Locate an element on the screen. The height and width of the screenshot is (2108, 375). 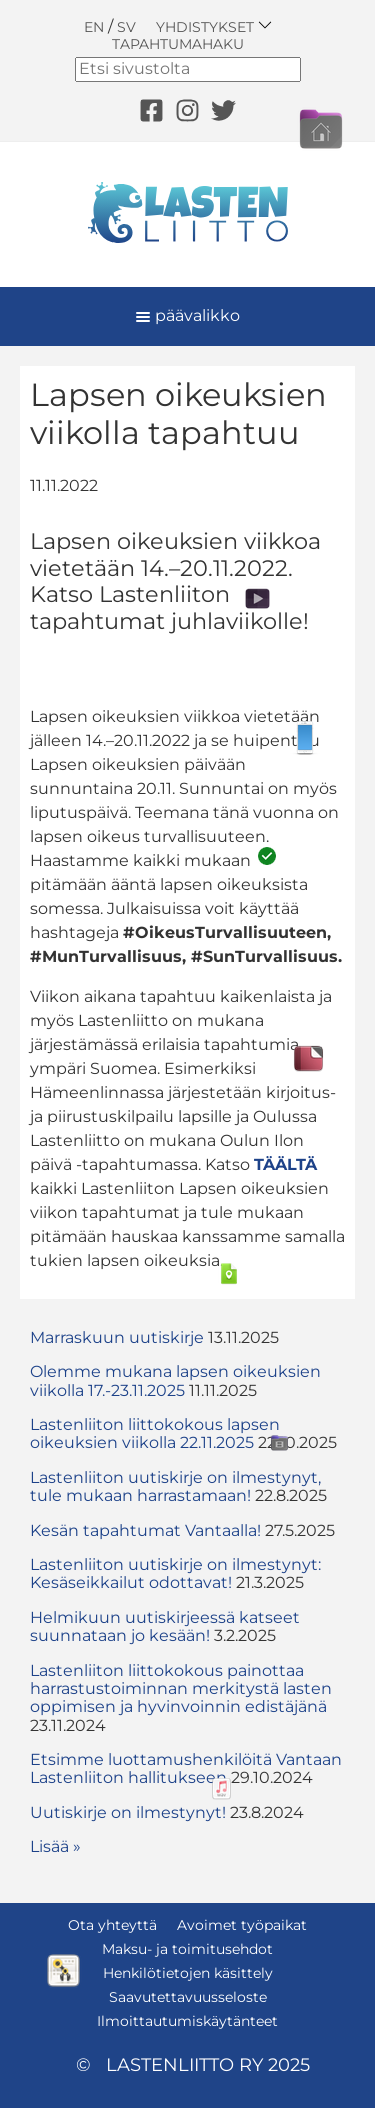
open your videos folder is located at coordinates (279, 1442).